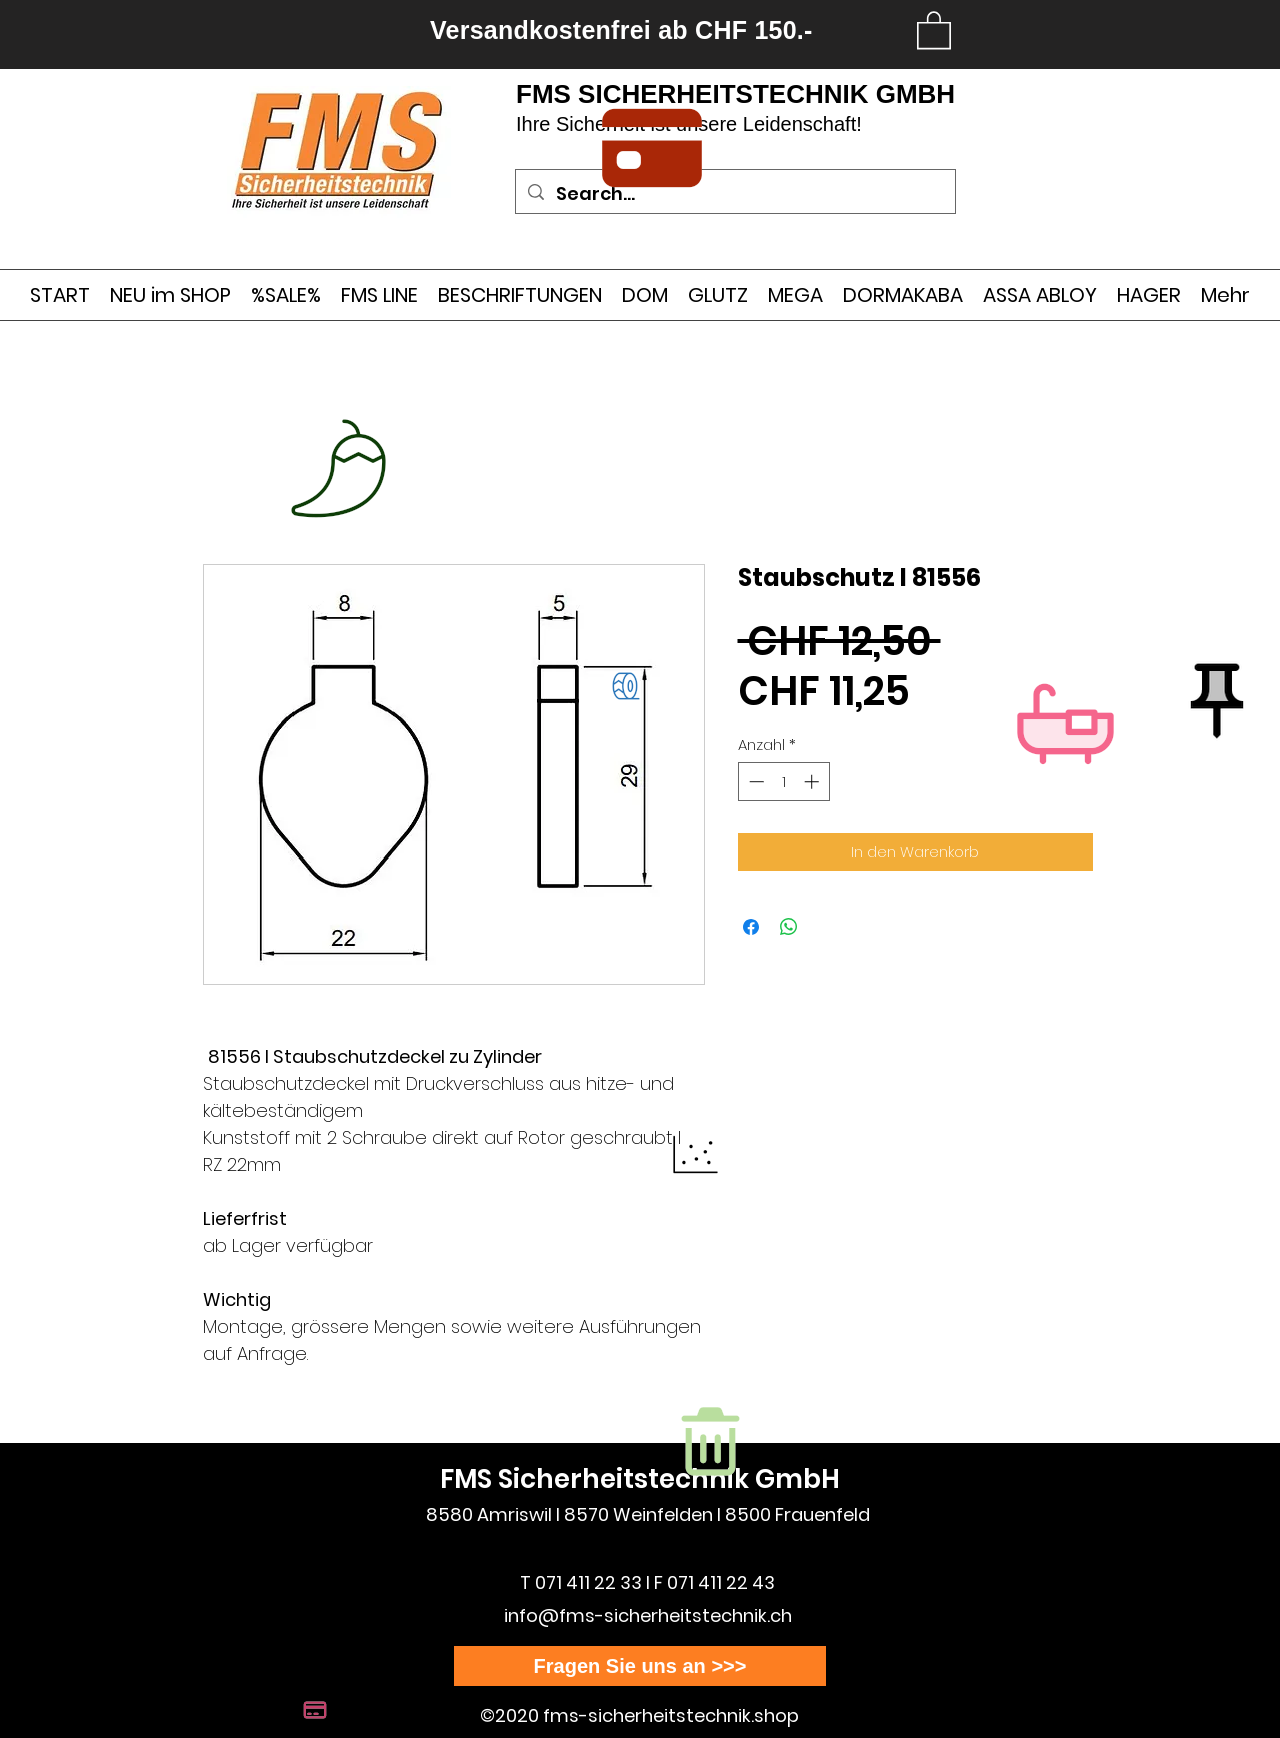 This screenshot has width=1280, height=1738. I want to click on pin an item to keep it visible, so click(1217, 701).